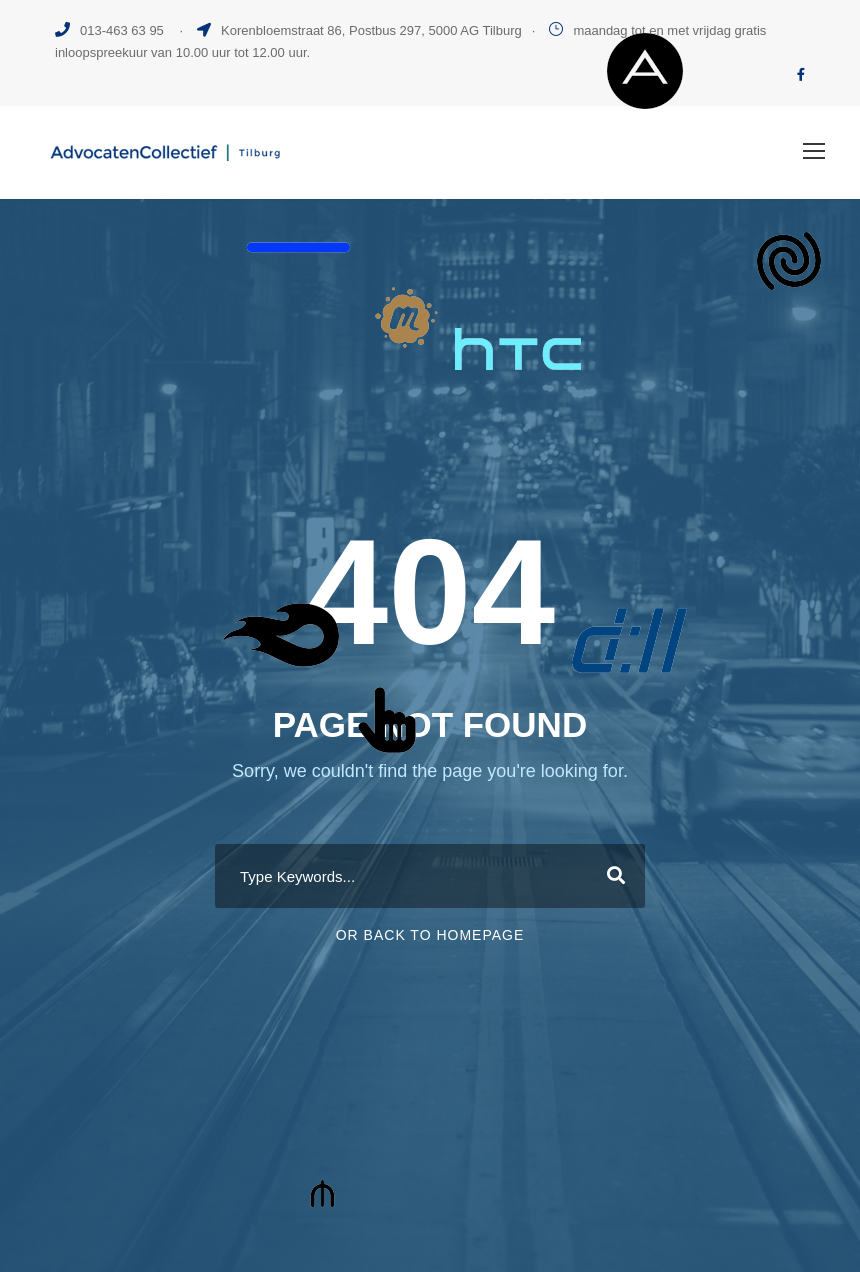 The width and height of the screenshot is (860, 1272). What do you see at coordinates (645, 71) in the screenshot?
I see `app.net (adn) logo` at bounding box center [645, 71].